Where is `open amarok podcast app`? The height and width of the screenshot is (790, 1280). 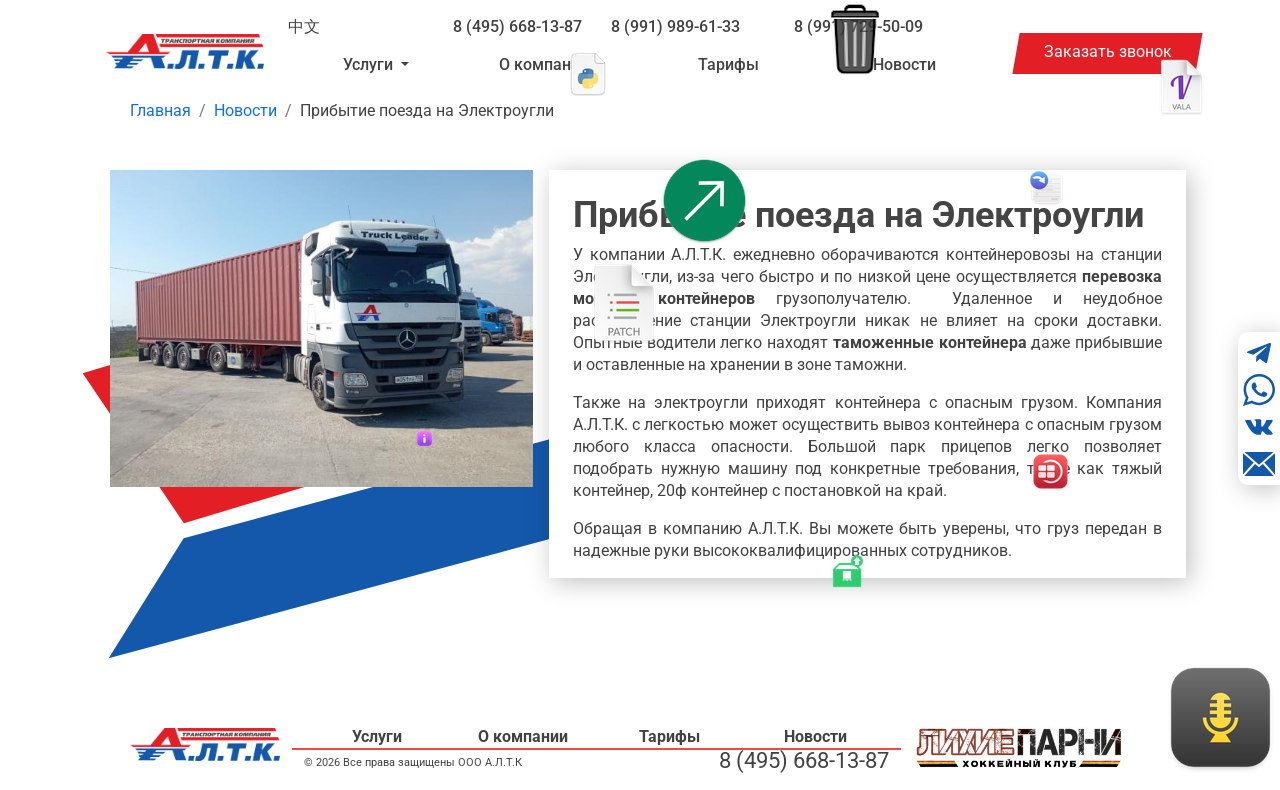
open amarok podcast app is located at coordinates (1220, 717).